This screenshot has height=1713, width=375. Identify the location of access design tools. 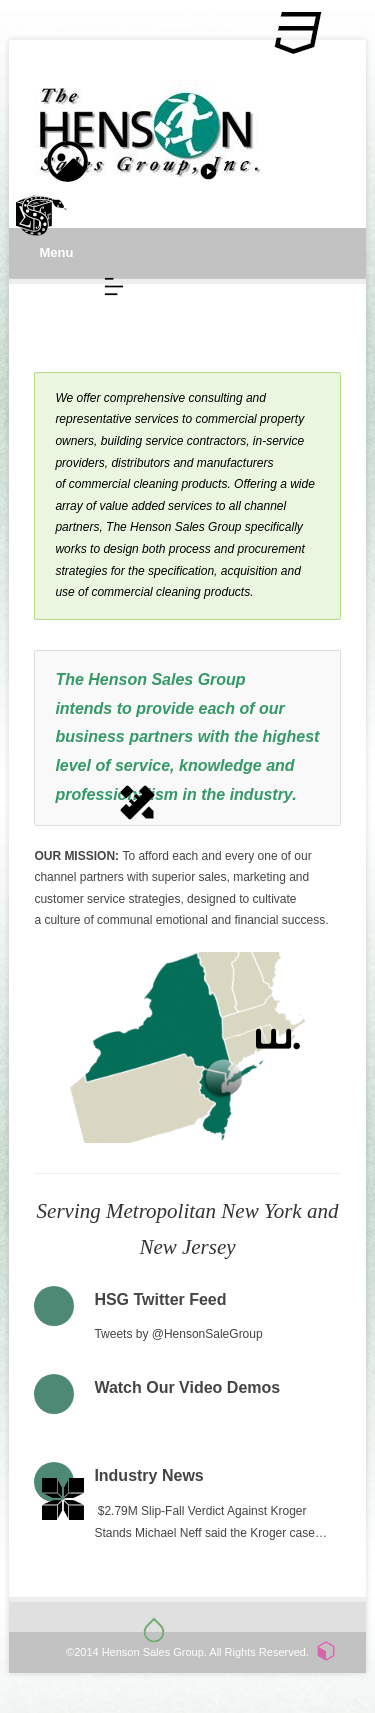
(137, 802).